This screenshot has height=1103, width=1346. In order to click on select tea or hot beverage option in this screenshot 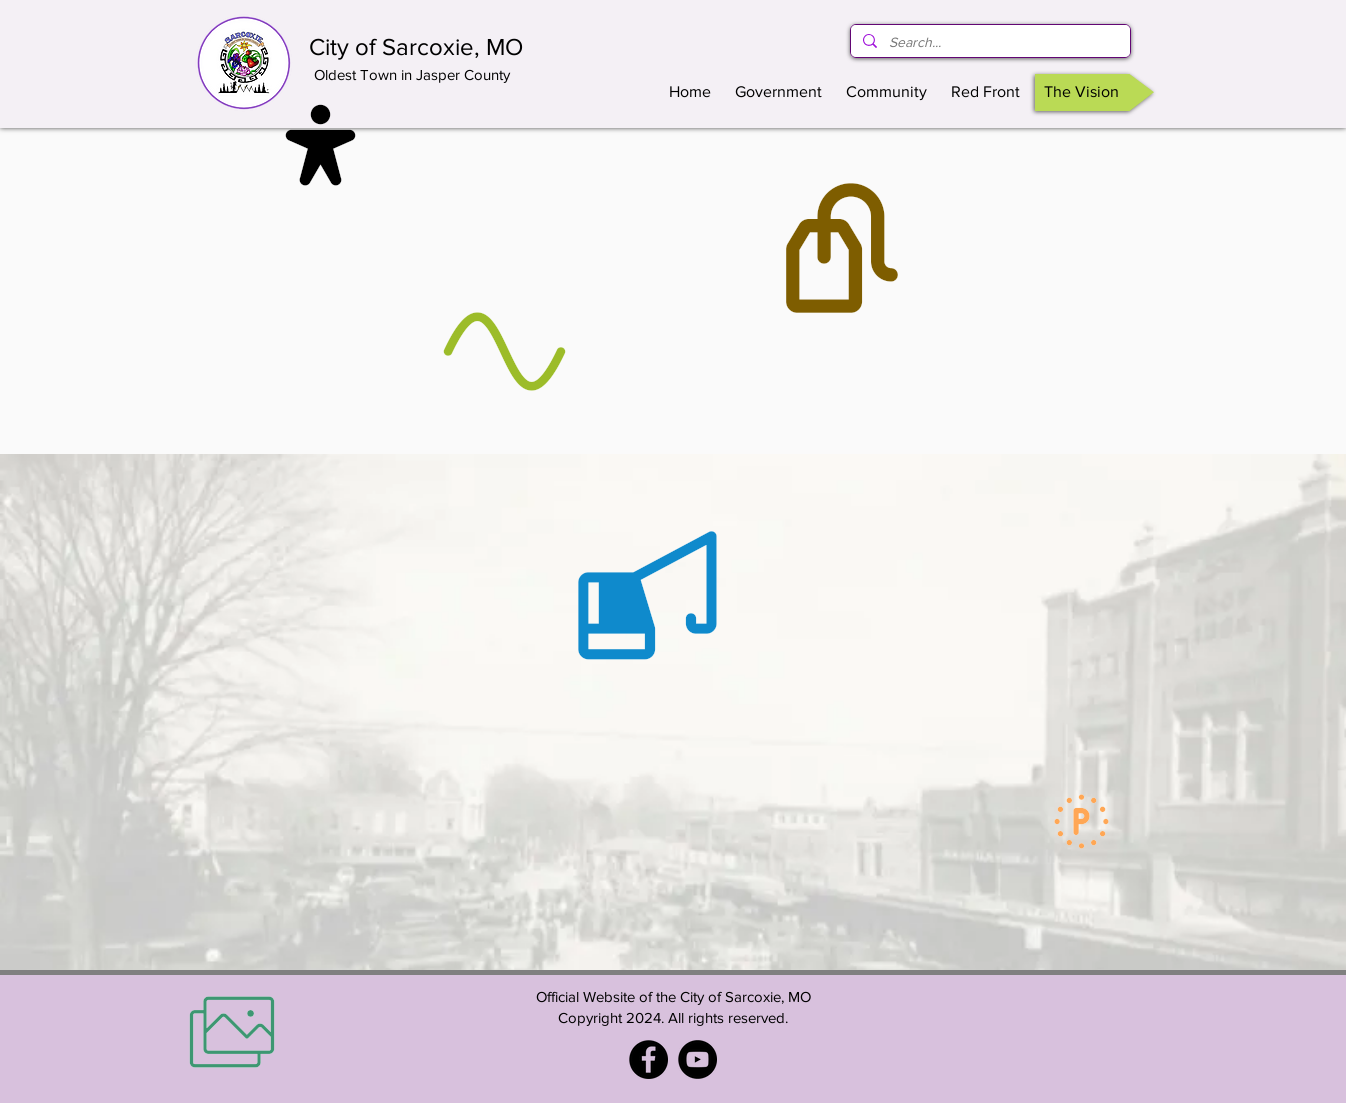, I will do `click(837, 252)`.